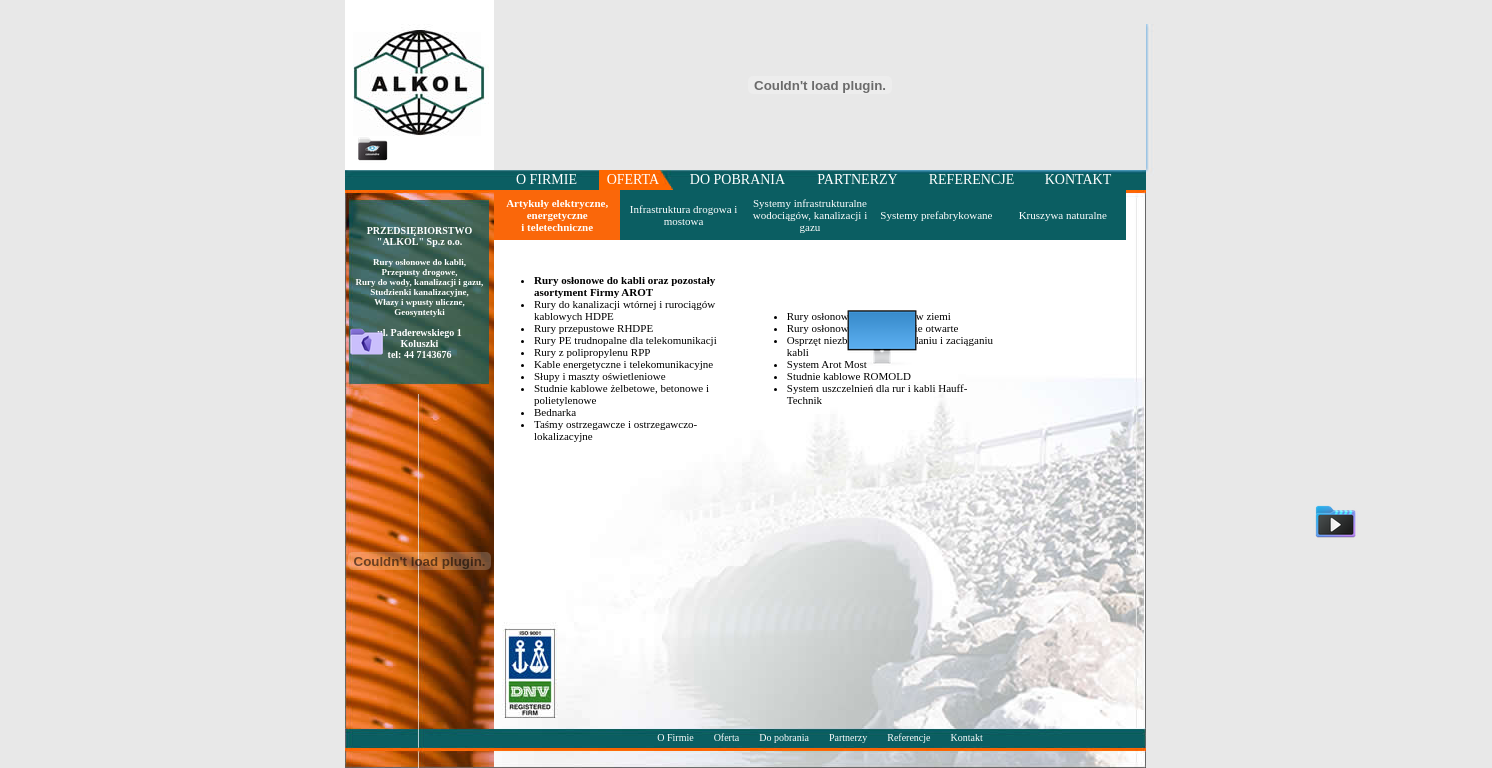 Image resolution: width=1492 pixels, height=768 pixels. I want to click on apple studio display monitor, so click(882, 333).